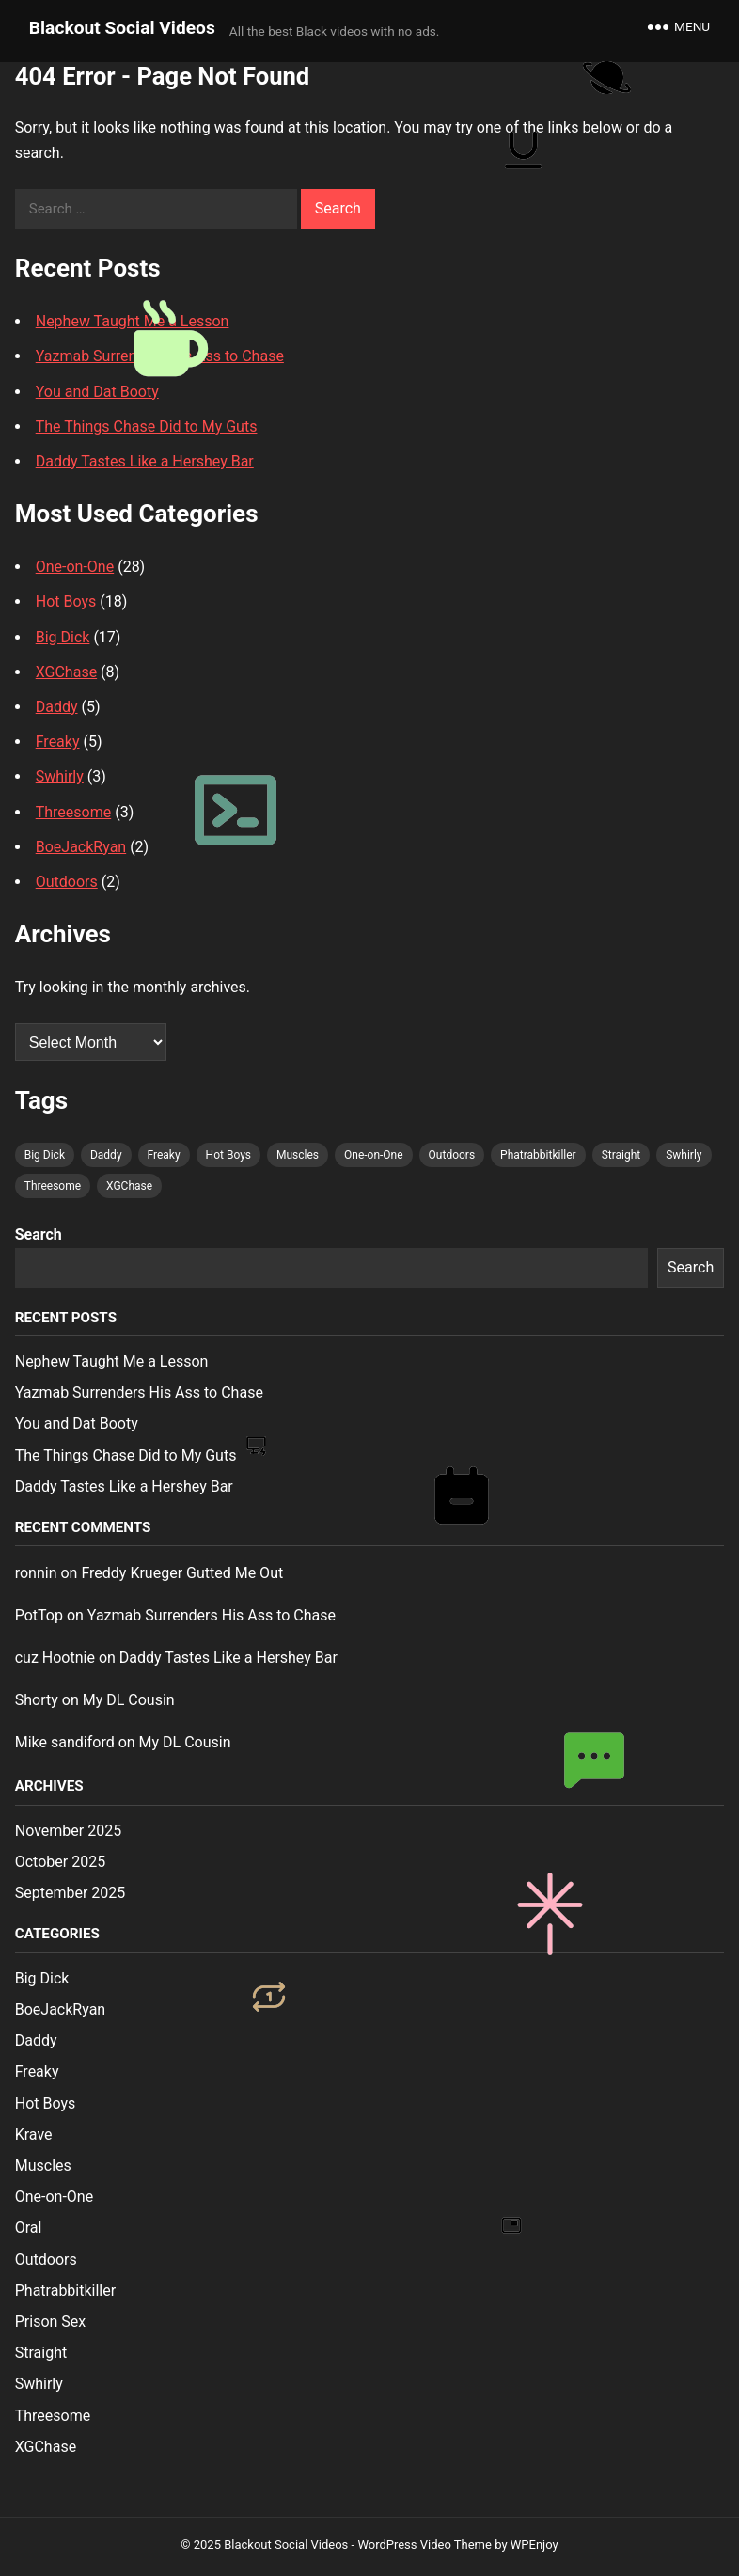 This screenshot has height=2576, width=739. What do you see at coordinates (166, 340) in the screenshot?
I see `take a coffee break or pause timer` at bounding box center [166, 340].